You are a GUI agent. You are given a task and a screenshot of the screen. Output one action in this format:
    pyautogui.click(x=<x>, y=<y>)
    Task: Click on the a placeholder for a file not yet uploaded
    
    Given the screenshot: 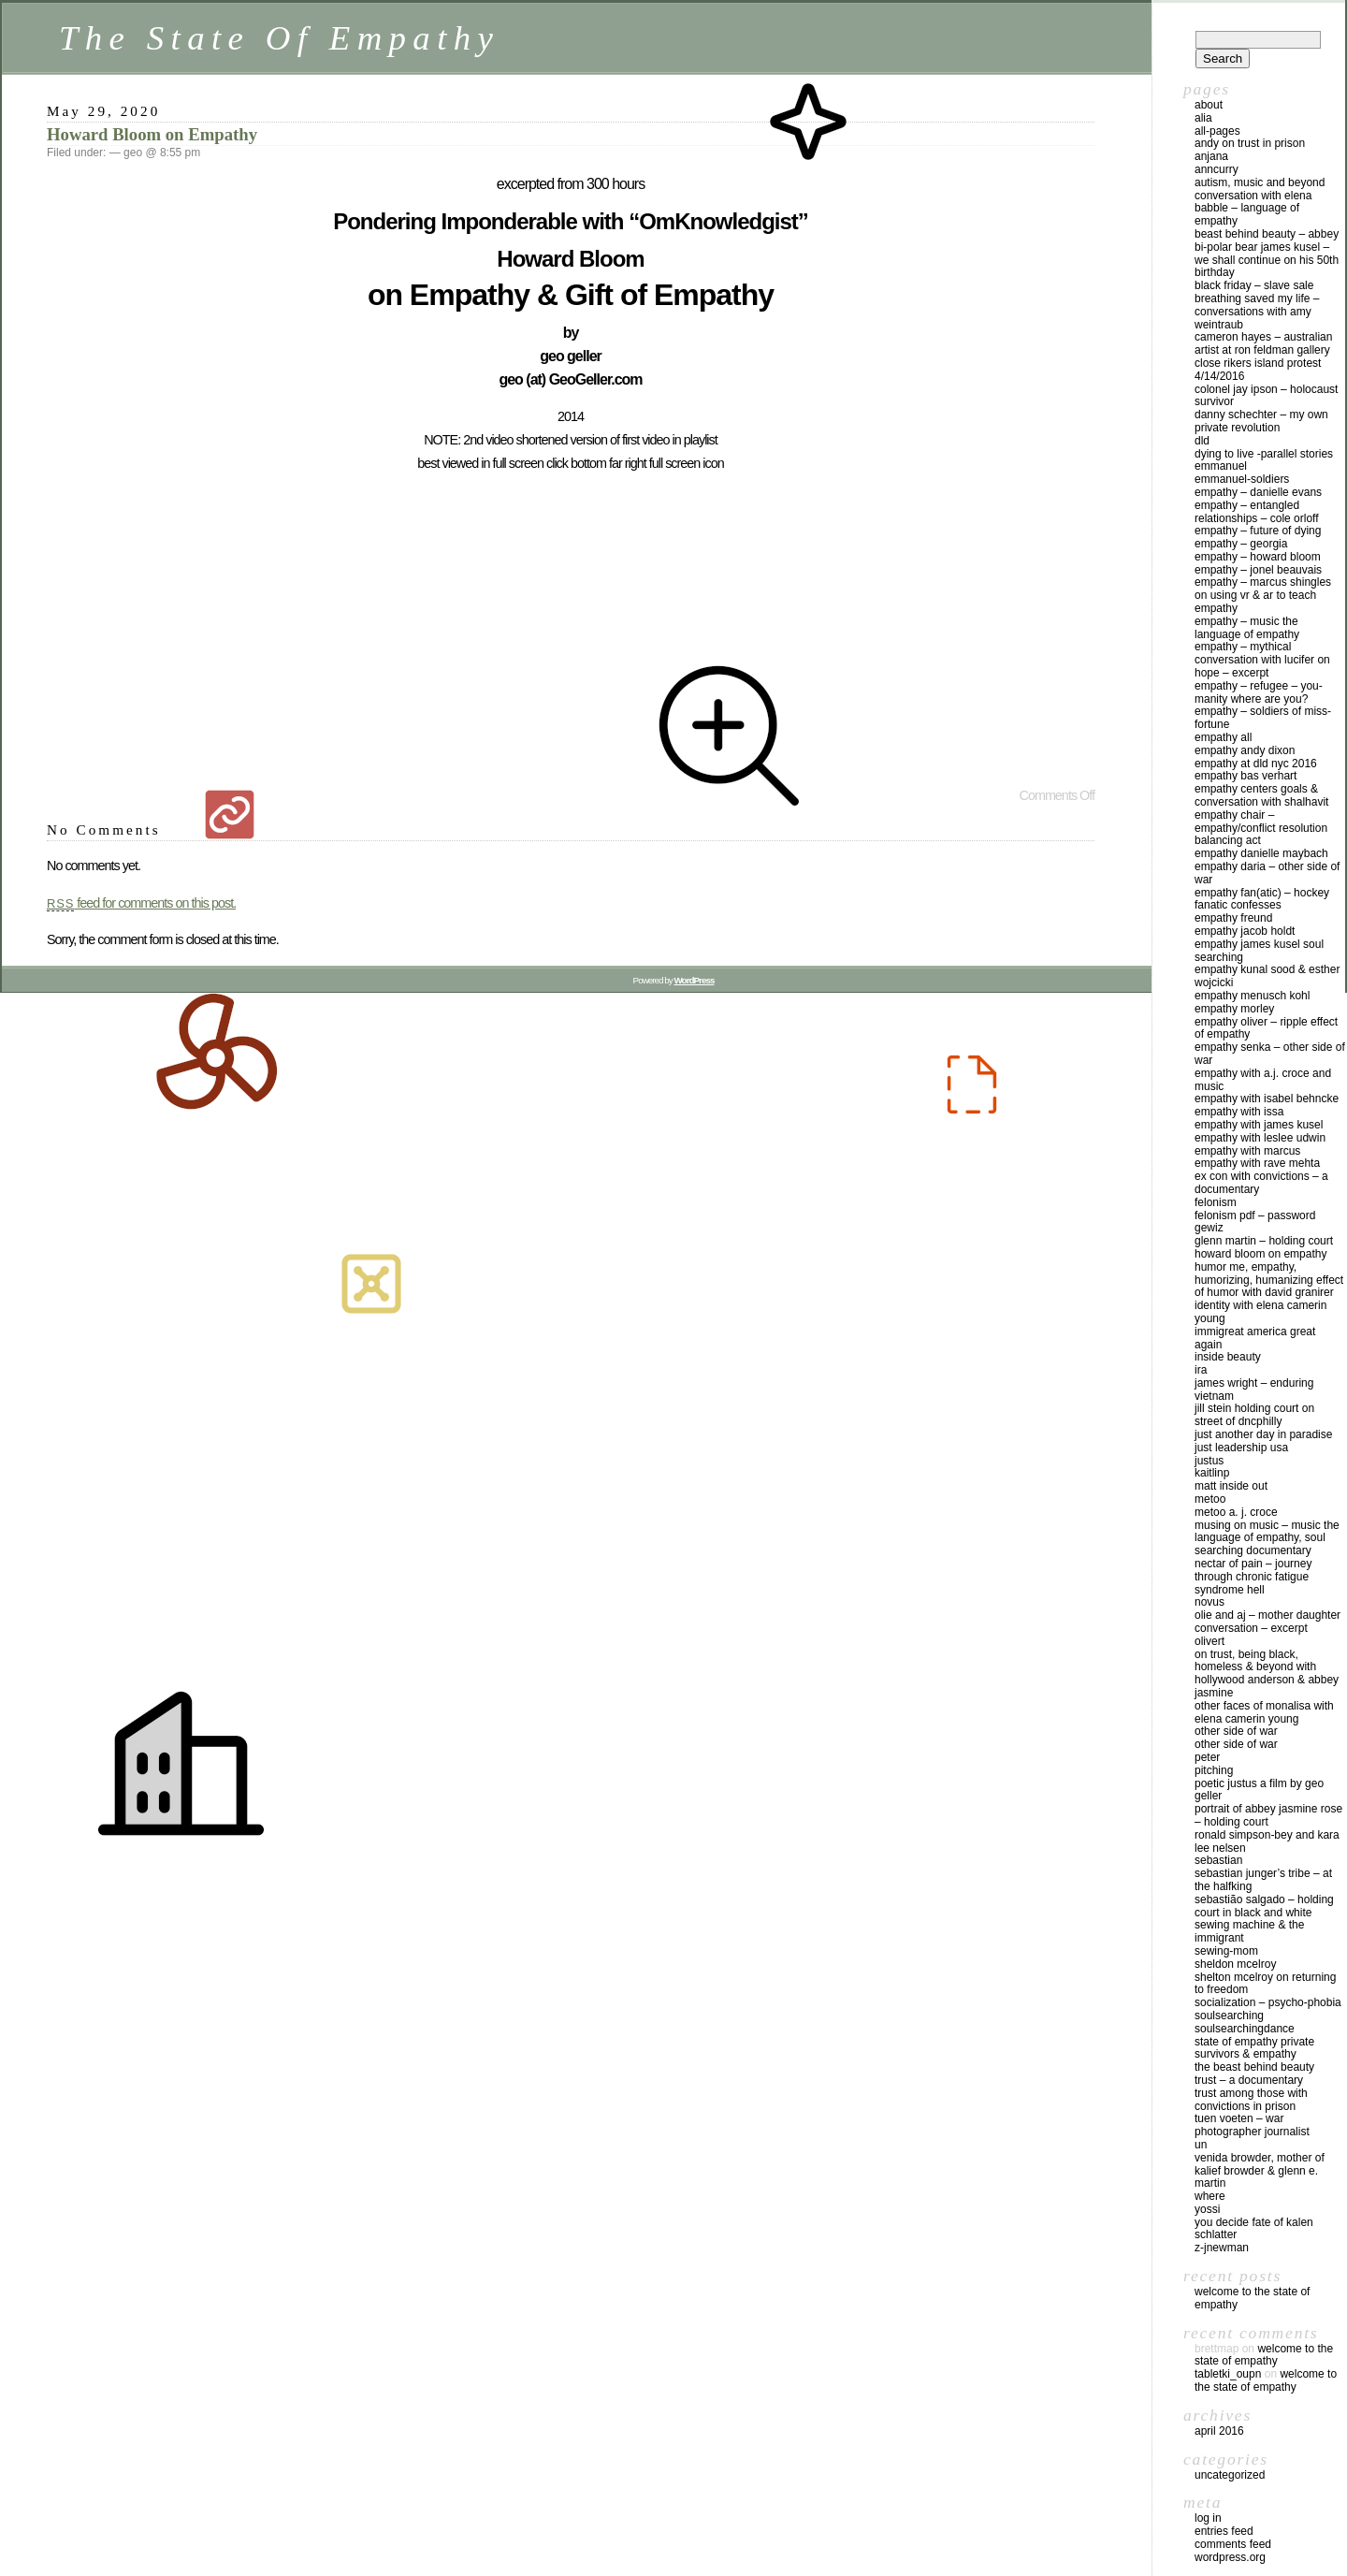 What is the action you would take?
    pyautogui.click(x=972, y=1084)
    